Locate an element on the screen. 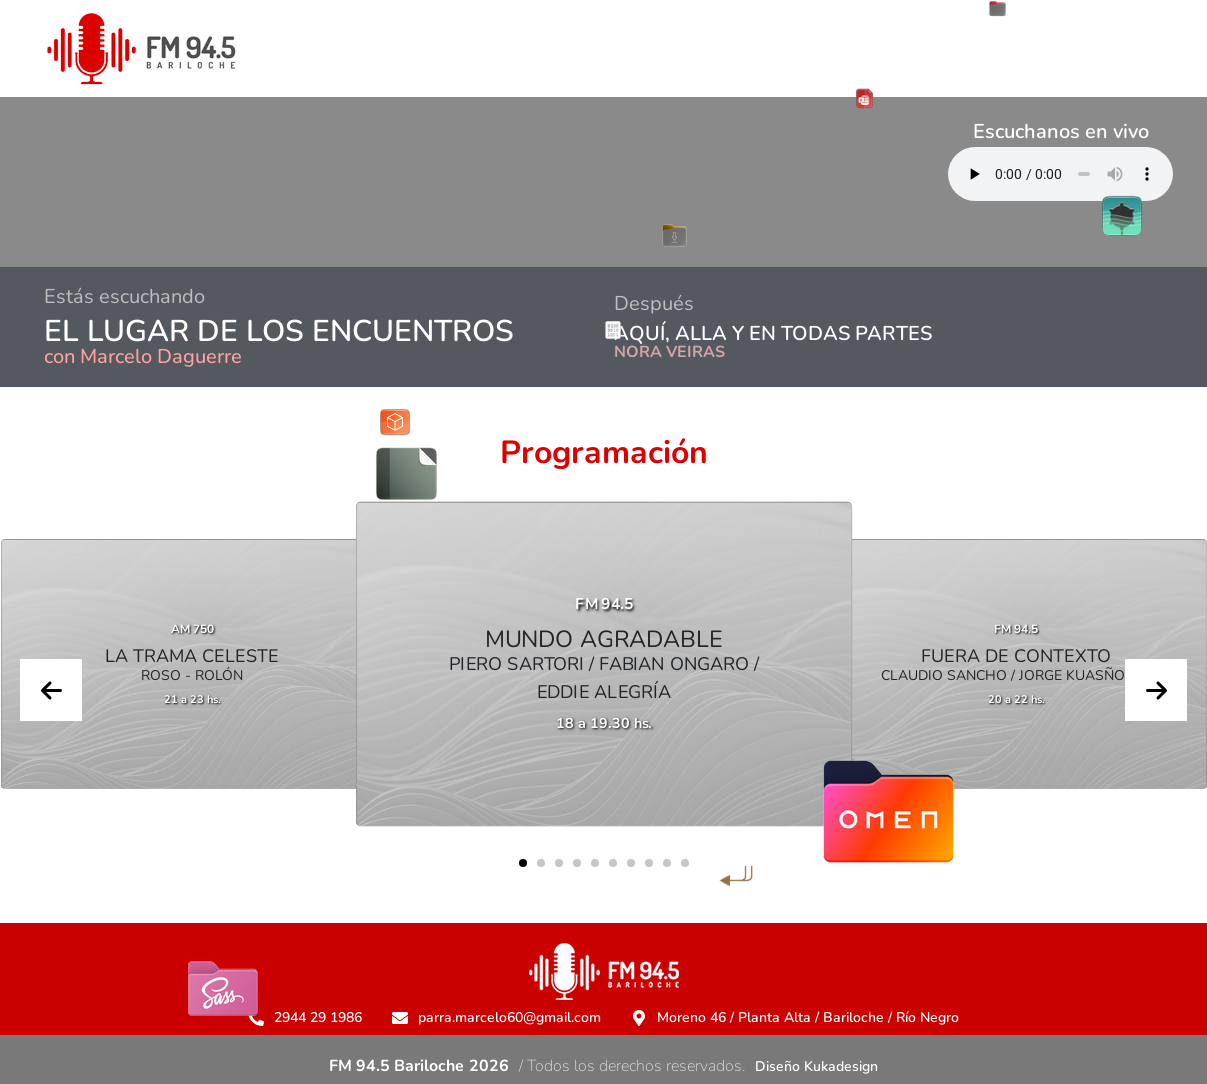 This screenshot has width=1207, height=1084. microsoft access database file is located at coordinates (864, 98).